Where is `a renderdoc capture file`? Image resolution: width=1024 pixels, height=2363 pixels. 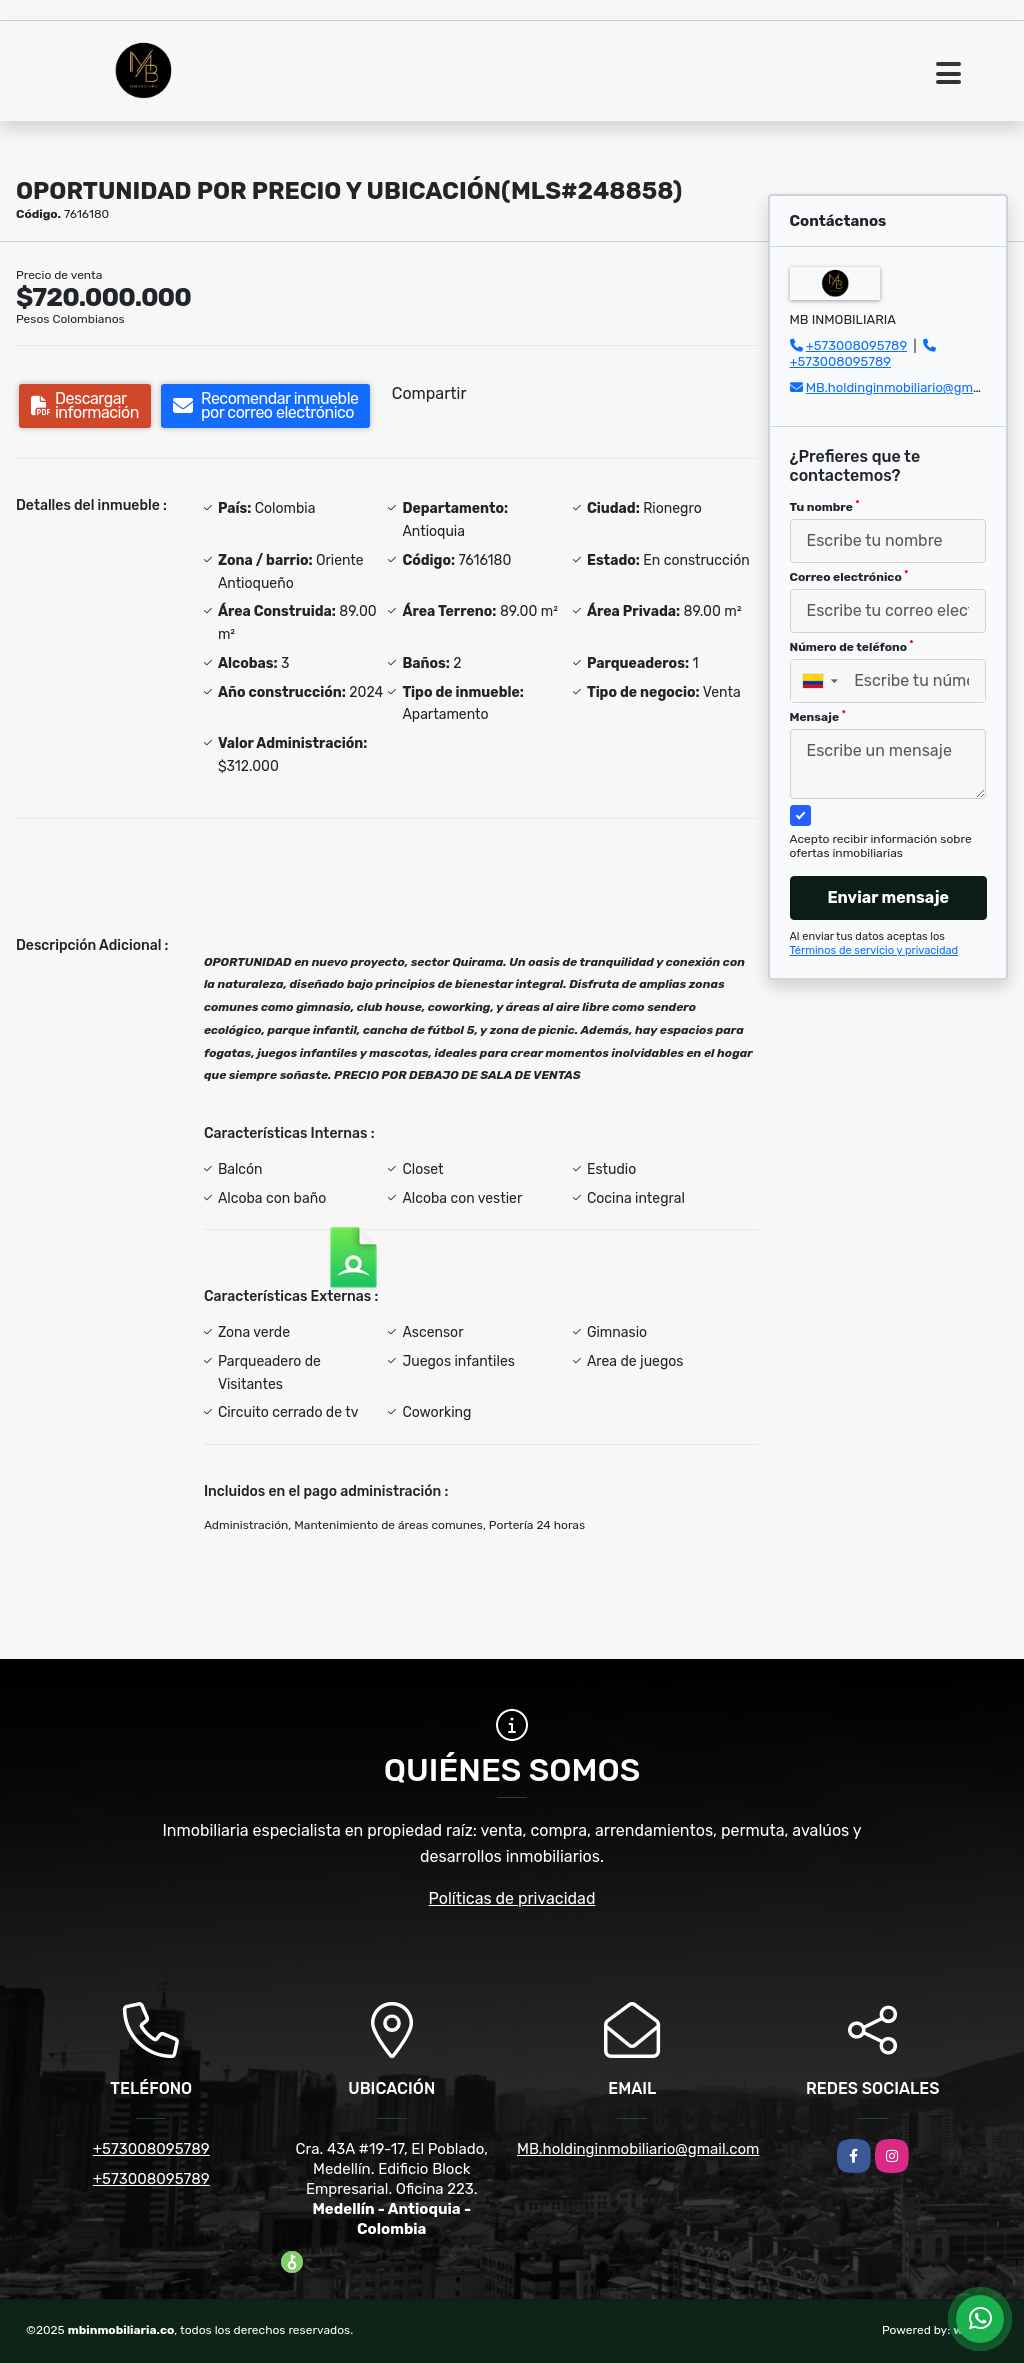
a renderdoc capture file is located at coordinates (353, 1258).